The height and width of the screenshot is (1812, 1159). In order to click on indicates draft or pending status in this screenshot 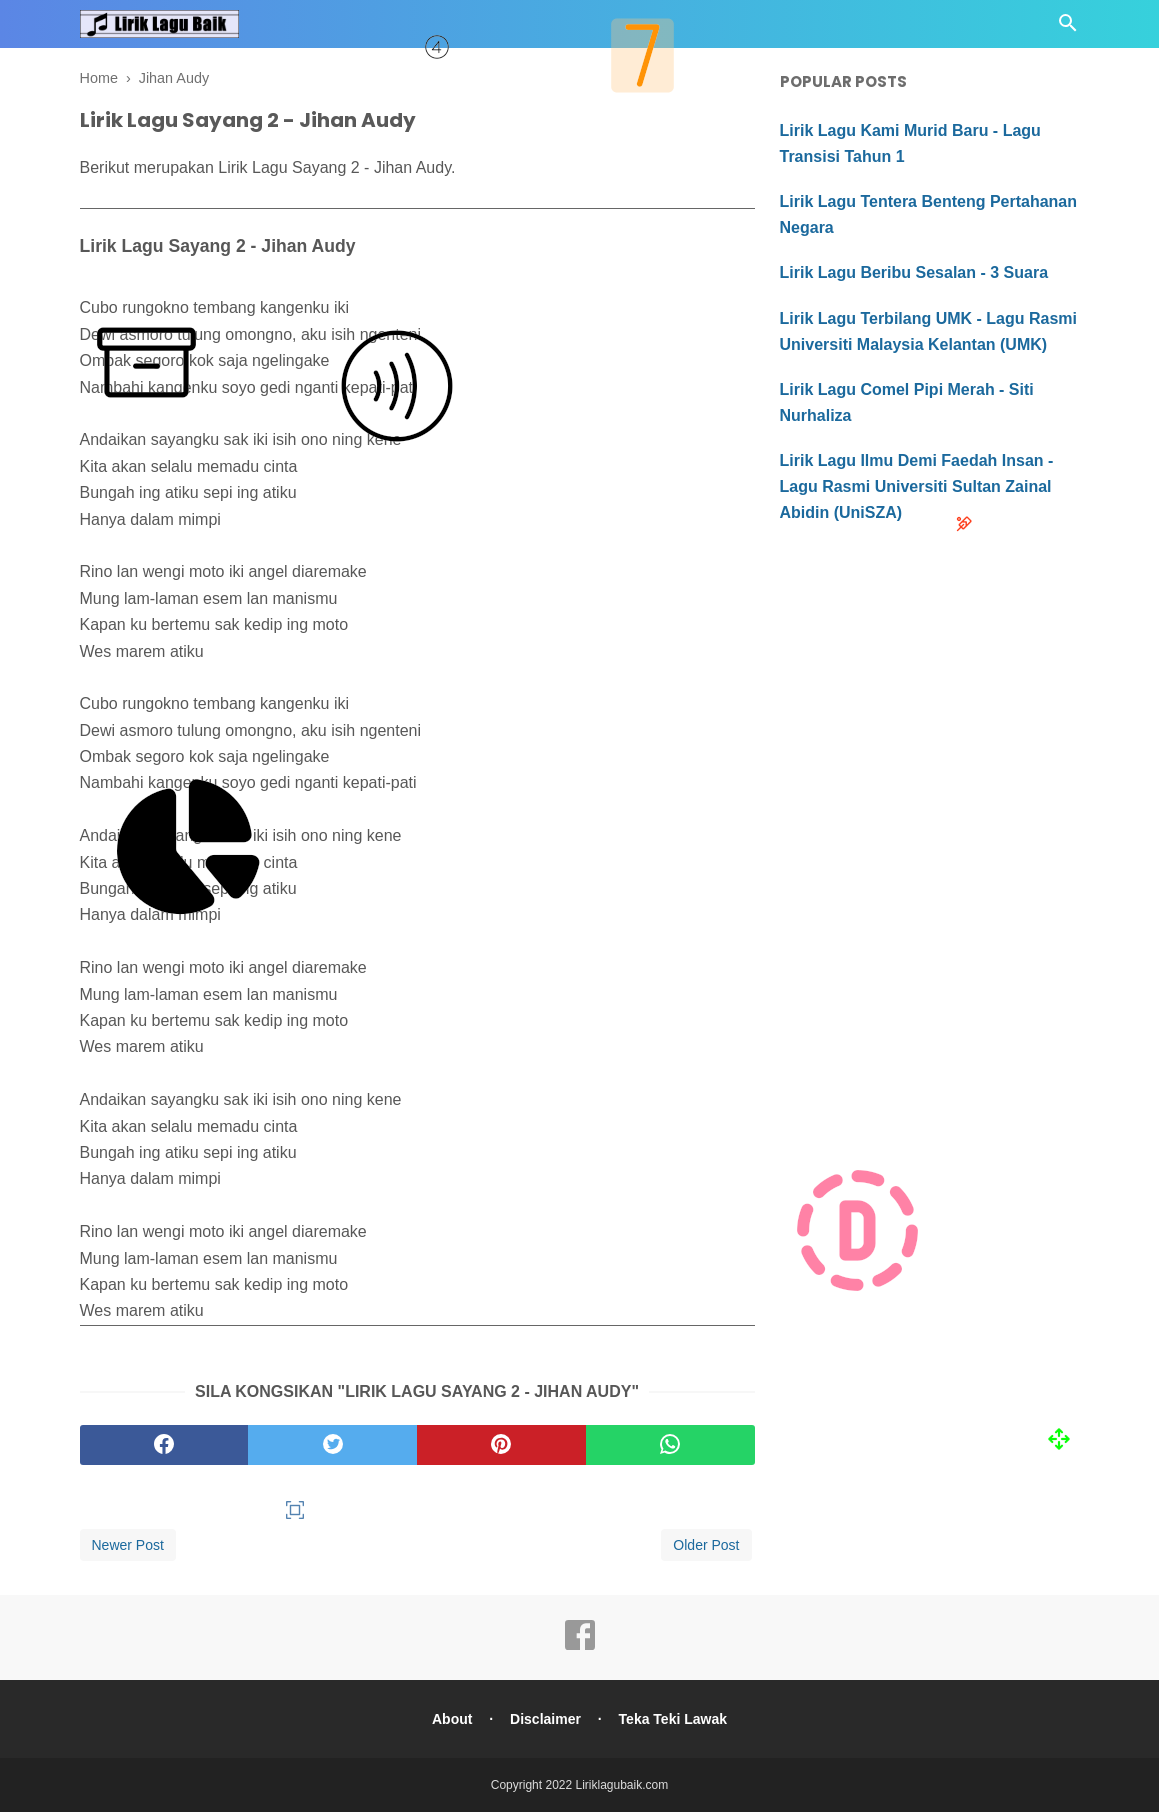, I will do `click(857, 1230)`.